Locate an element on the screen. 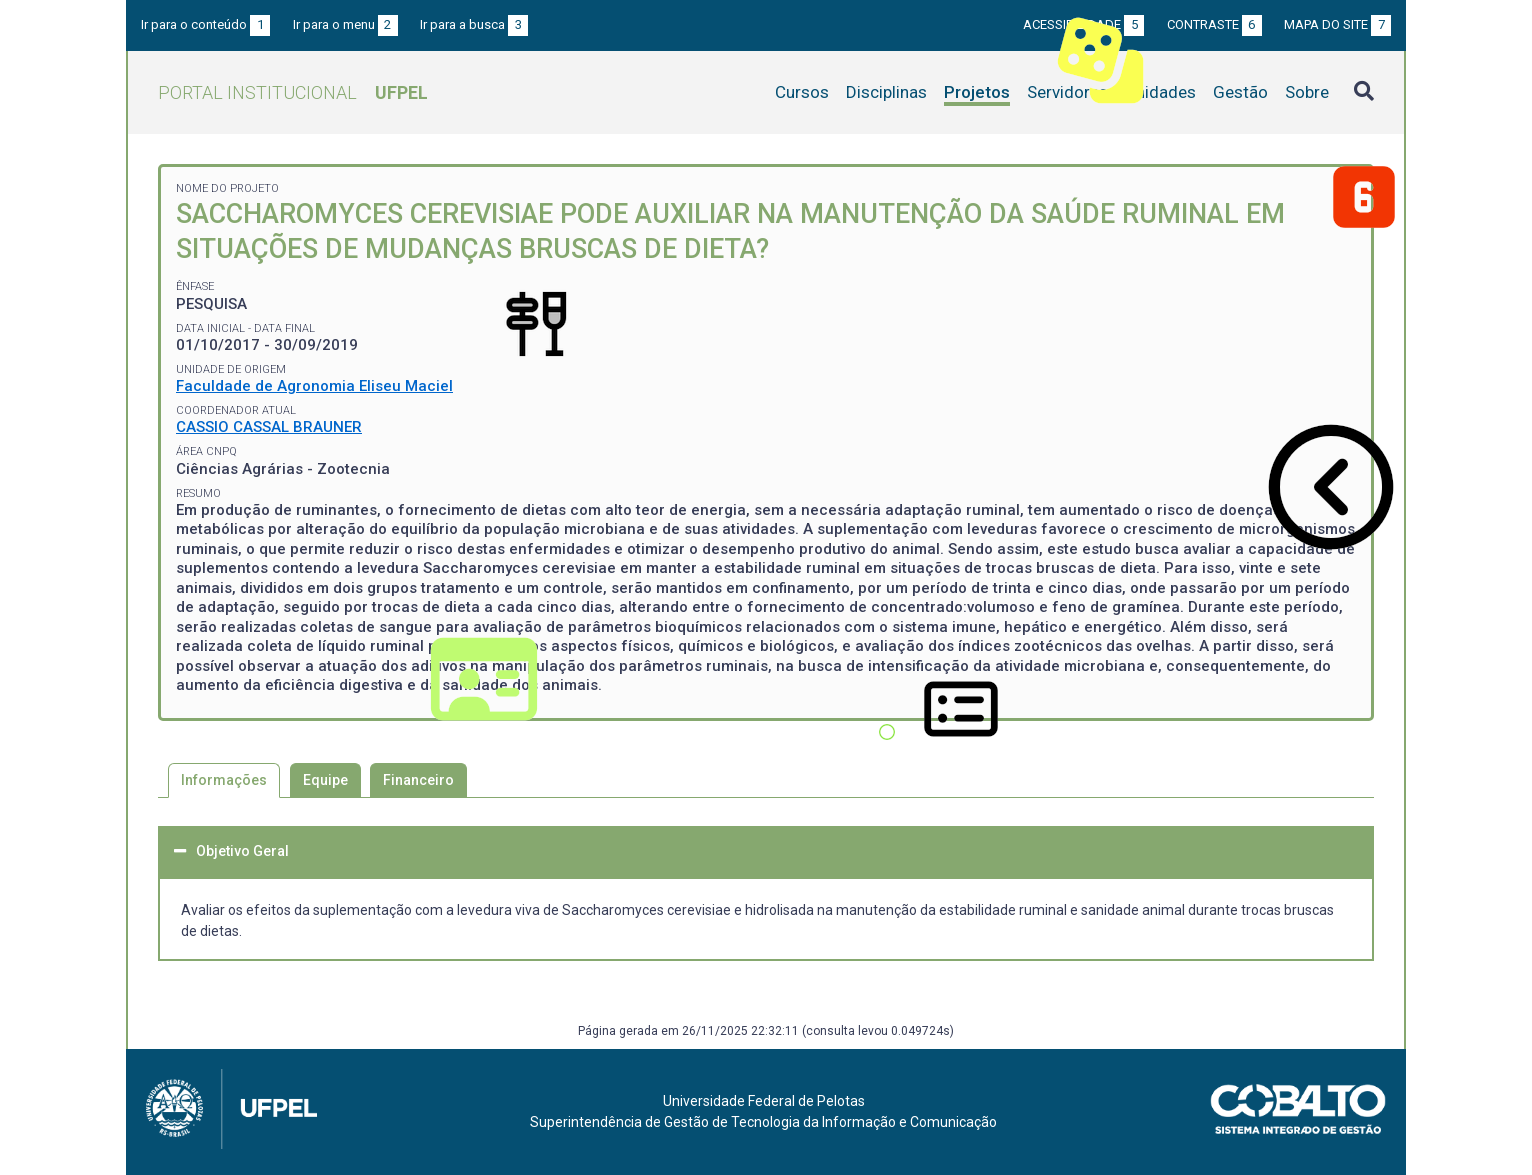  view list items or menu options is located at coordinates (961, 709).